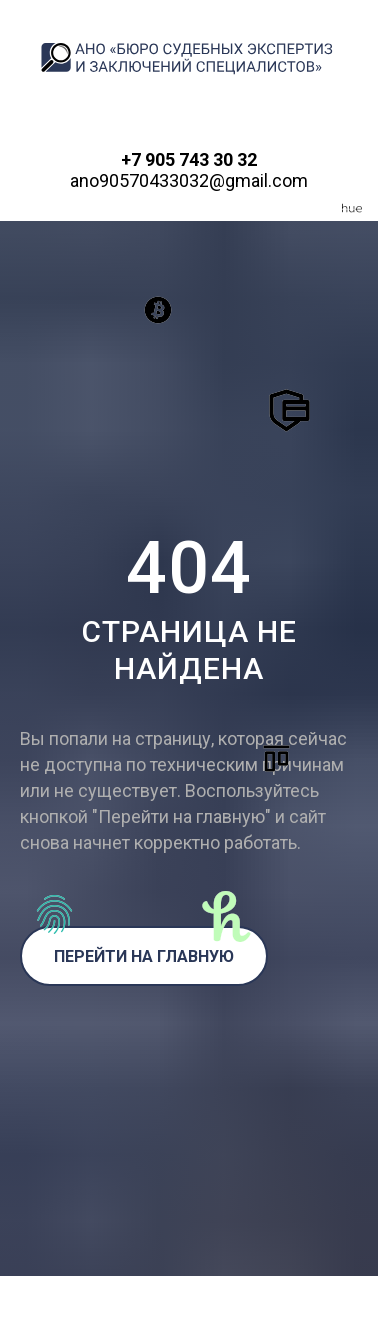 The height and width of the screenshot is (1318, 378). What do you see at coordinates (288, 410) in the screenshot?
I see `indicates secure payment or transaction protection` at bounding box center [288, 410].